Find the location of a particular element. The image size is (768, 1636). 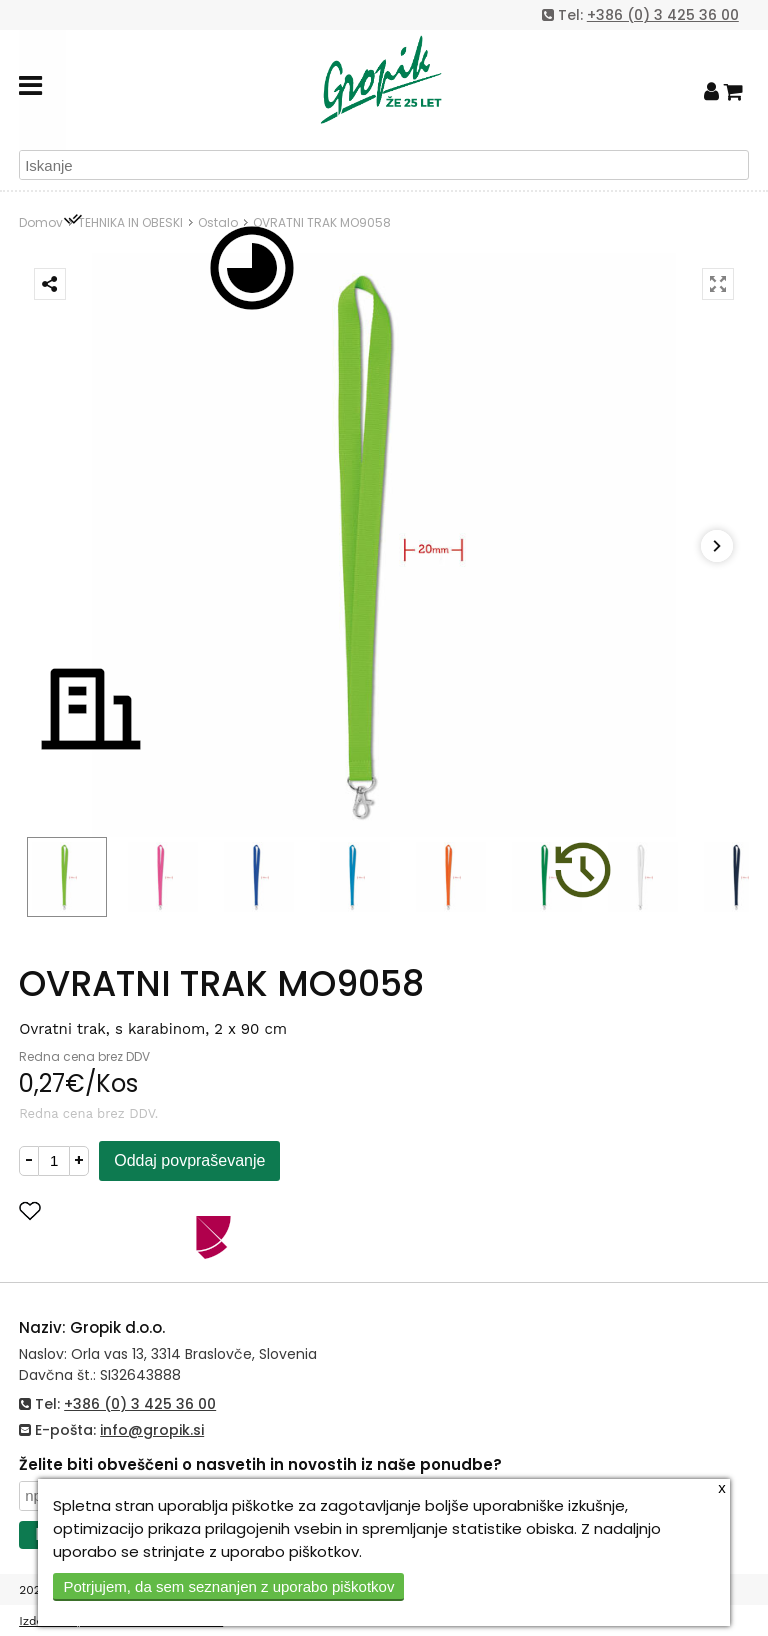

message read confirmation indicator is located at coordinates (73, 219).